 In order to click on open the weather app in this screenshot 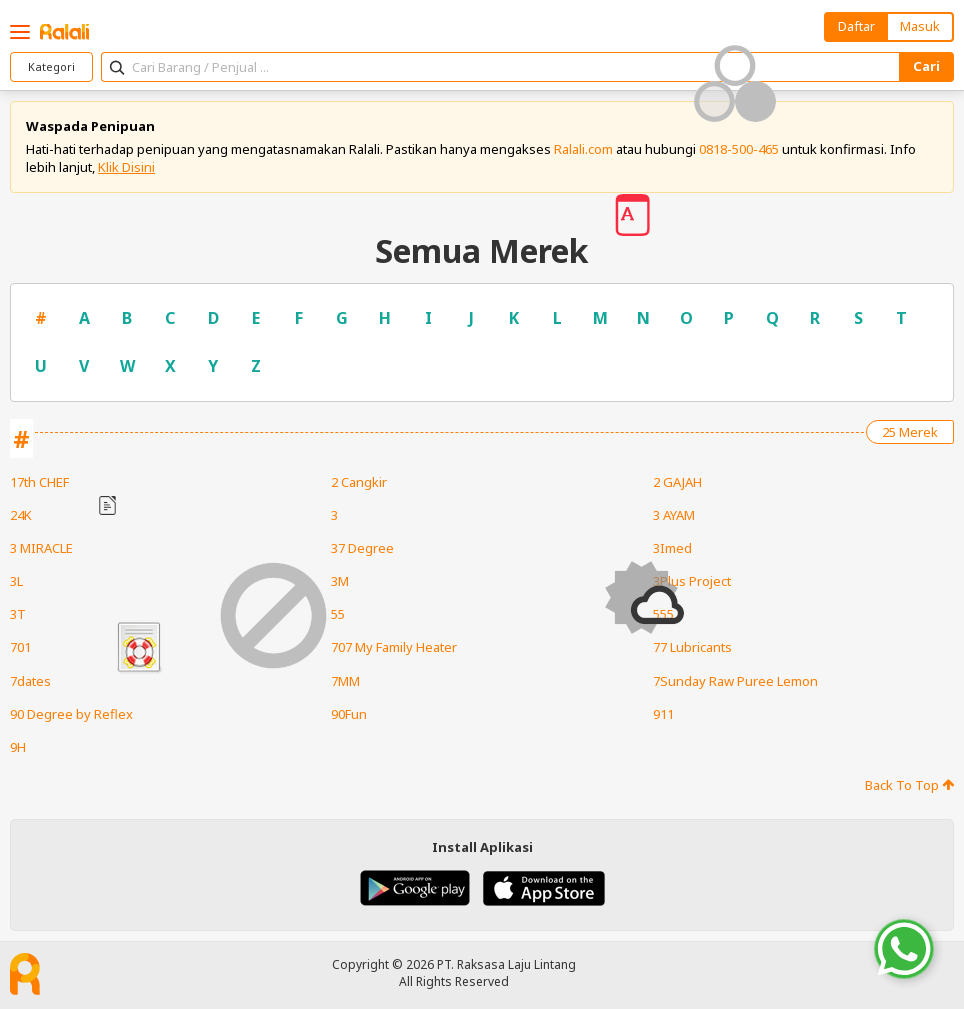, I will do `click(641, 597)`.